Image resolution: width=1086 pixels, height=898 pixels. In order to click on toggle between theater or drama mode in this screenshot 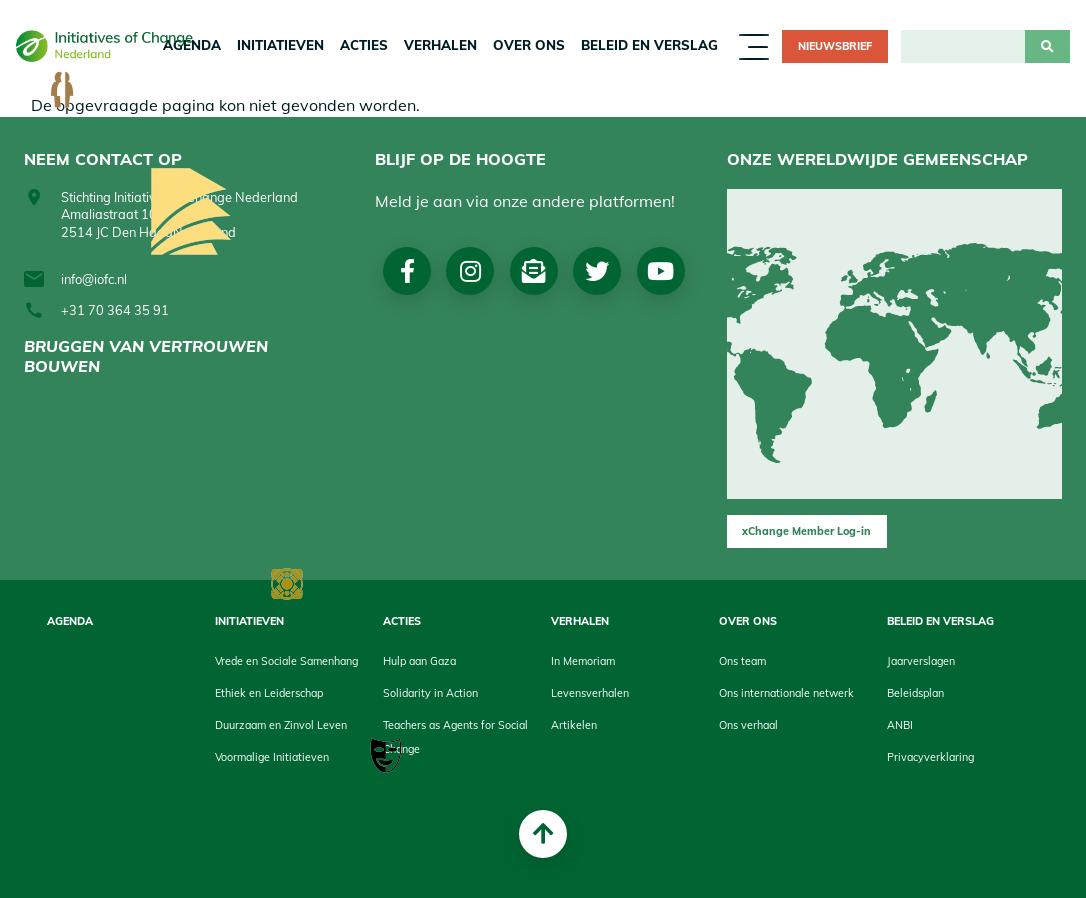, I will do `click(385, 755)`.